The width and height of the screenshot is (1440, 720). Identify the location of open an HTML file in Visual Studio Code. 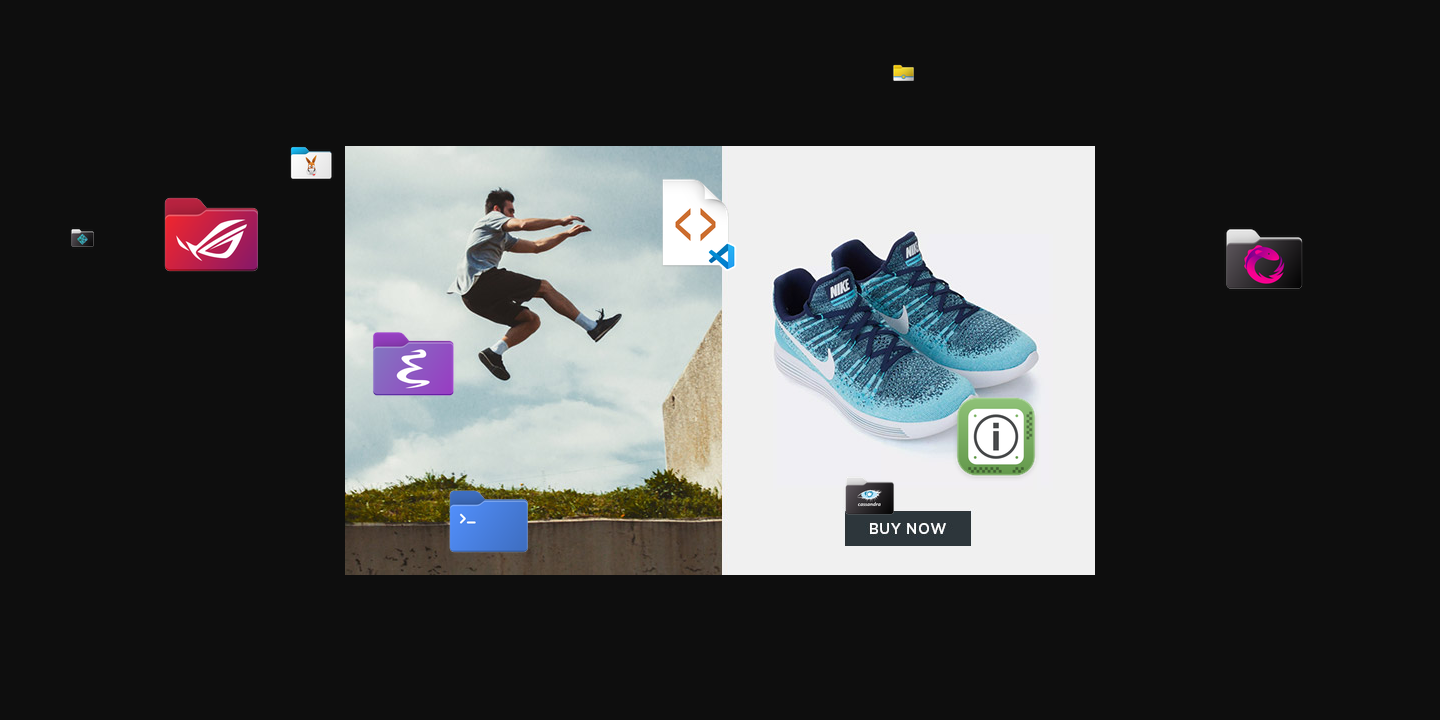
(695, 224).